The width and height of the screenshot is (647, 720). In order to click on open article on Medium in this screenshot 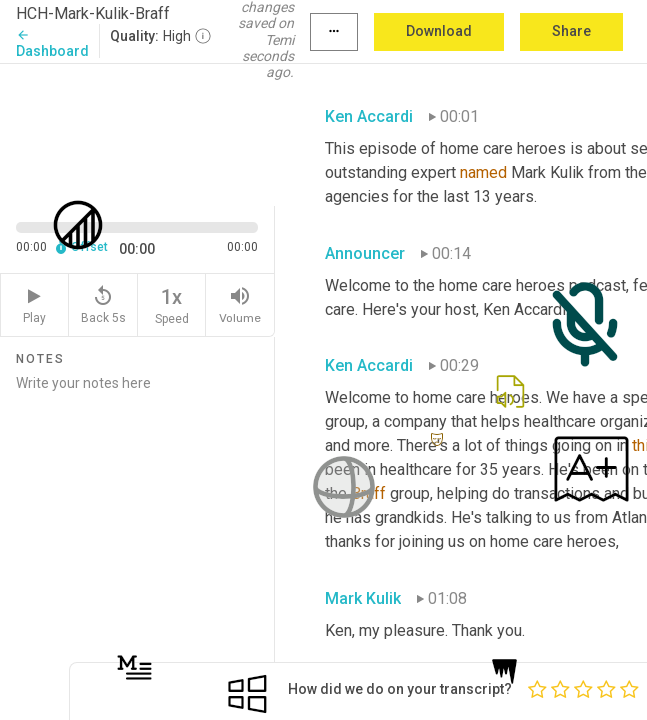, I will do `click(134, 667)`.